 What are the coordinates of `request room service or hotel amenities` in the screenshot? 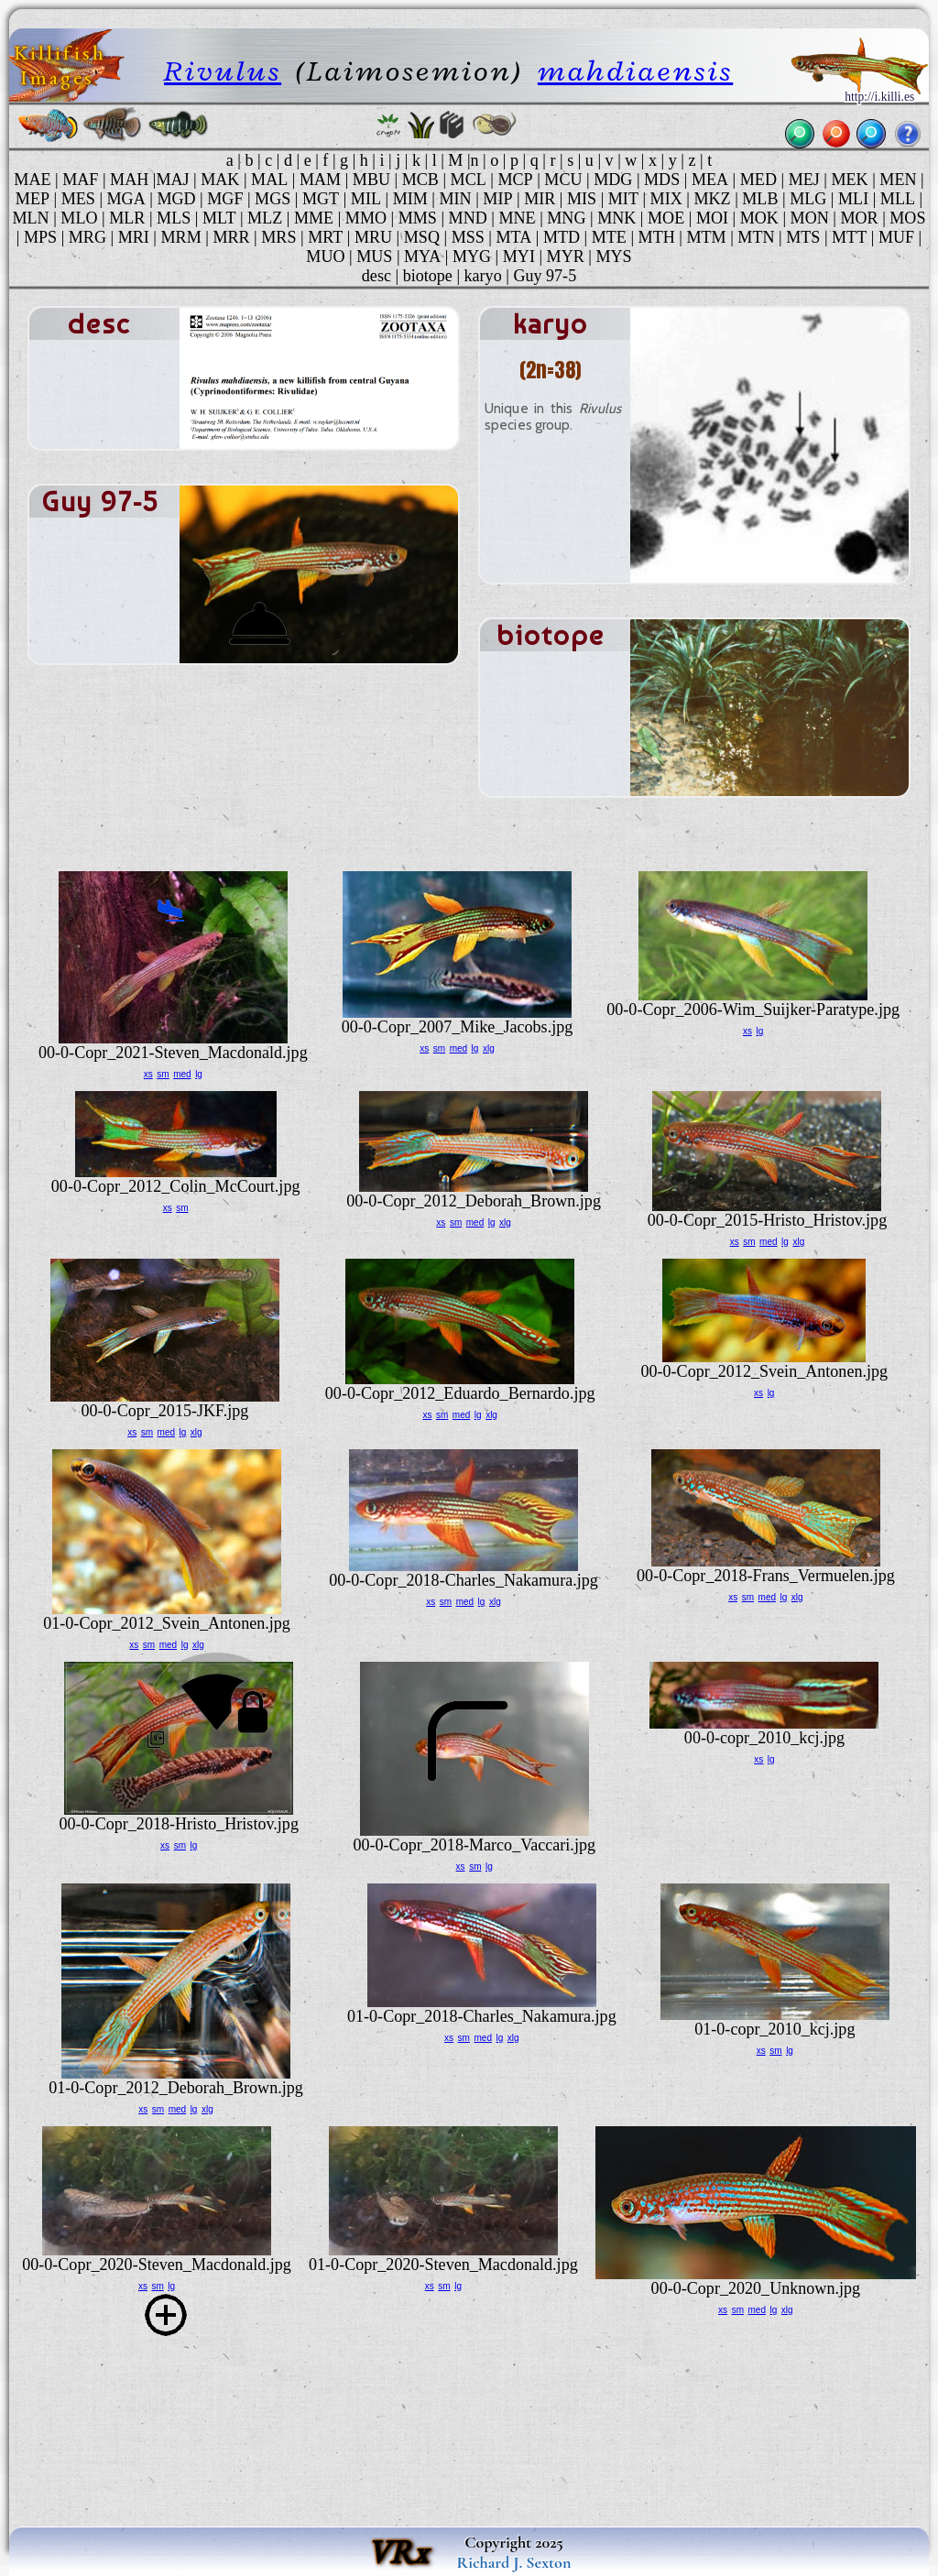 It's located at (259, 623).